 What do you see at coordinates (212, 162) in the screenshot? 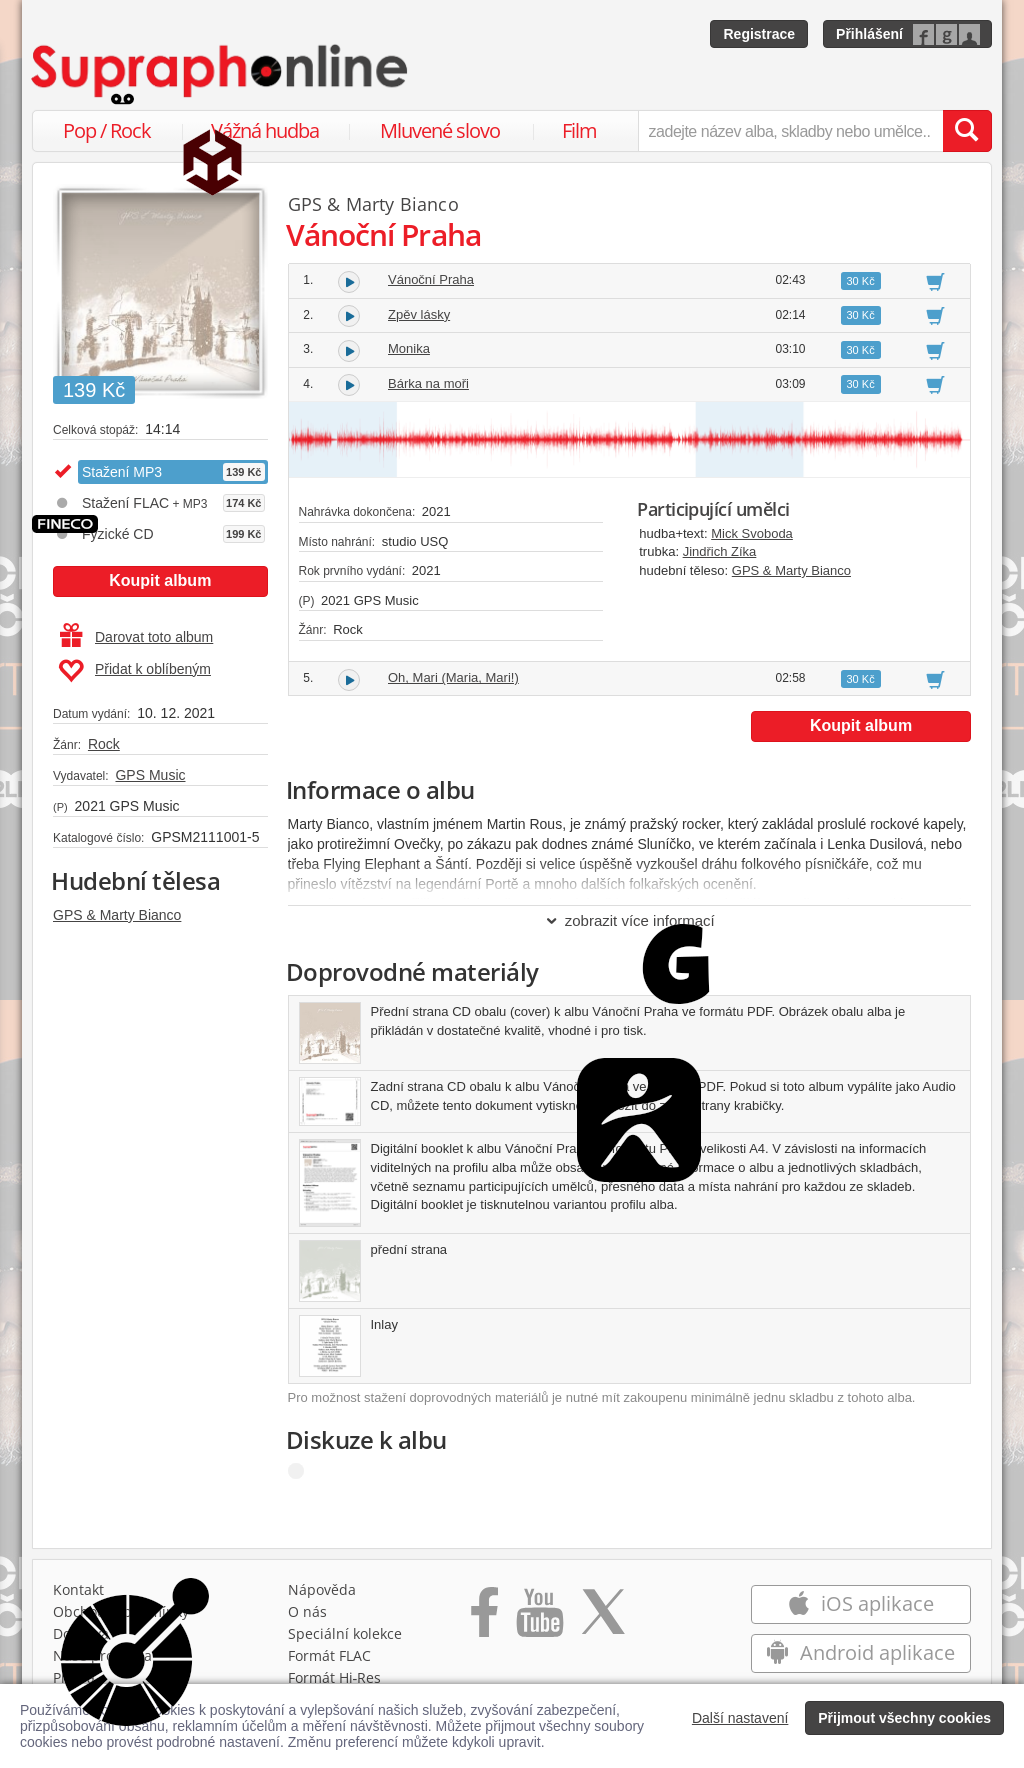
I see `Unity game engine logo` at bounding box center [212, 162].